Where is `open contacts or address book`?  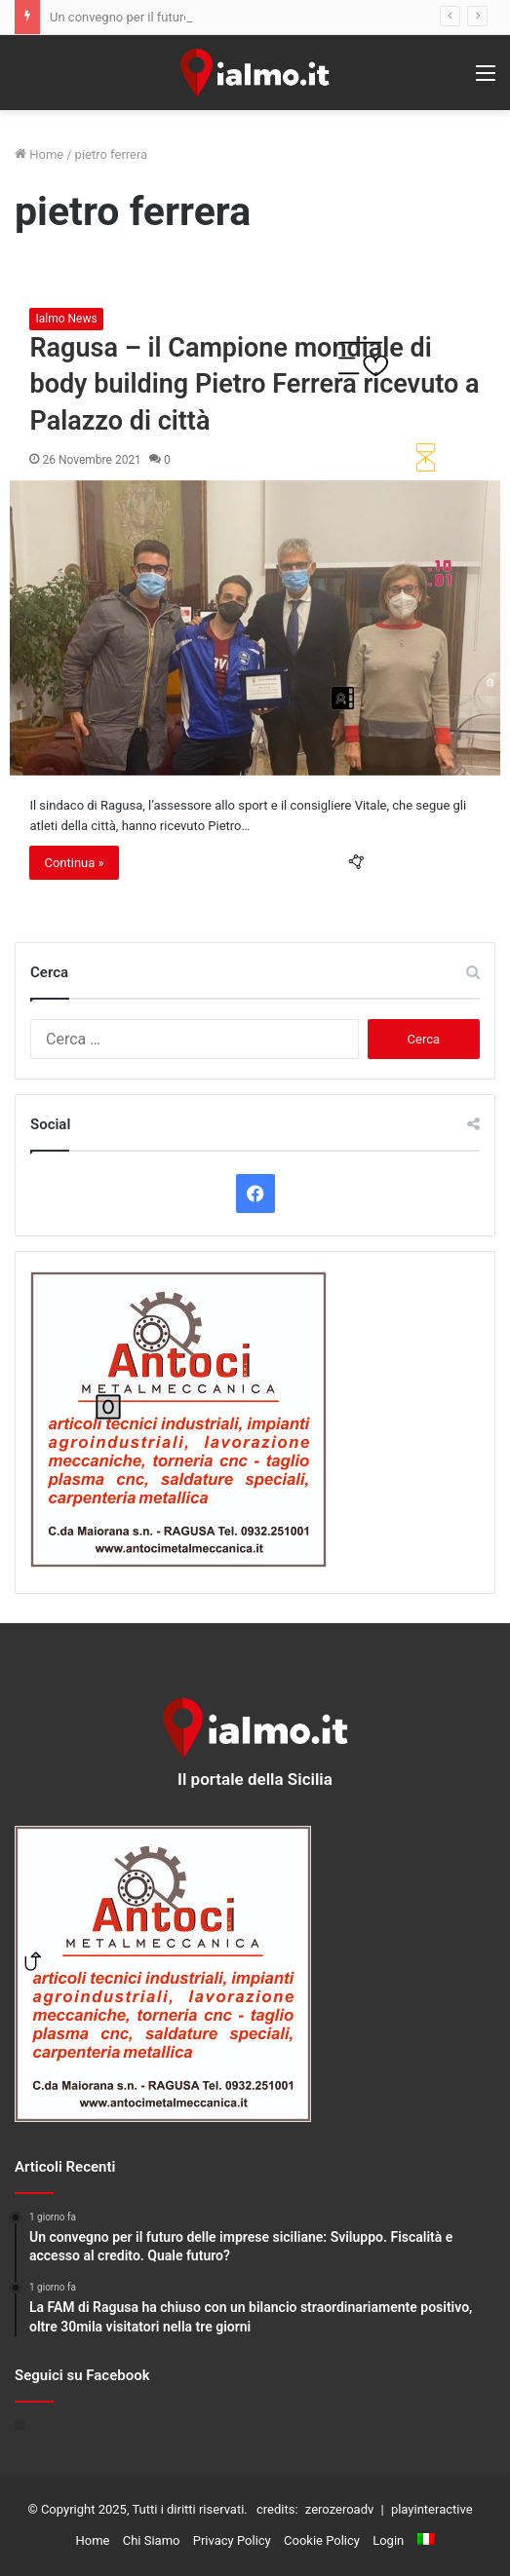 open contacts or address book is located at coordinates (342, 698).